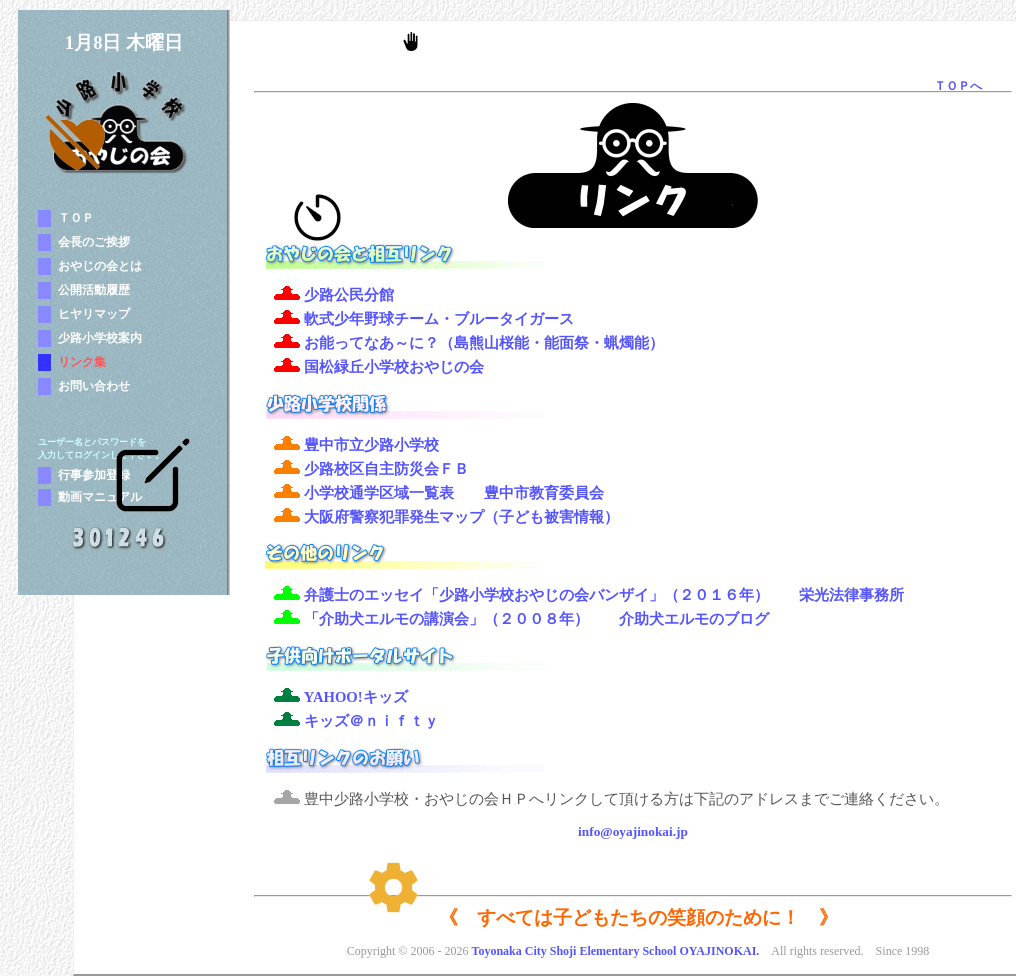 The width and height of the screenshot is (1016, 976). I want to click on open settings menu, so click(393, 887).